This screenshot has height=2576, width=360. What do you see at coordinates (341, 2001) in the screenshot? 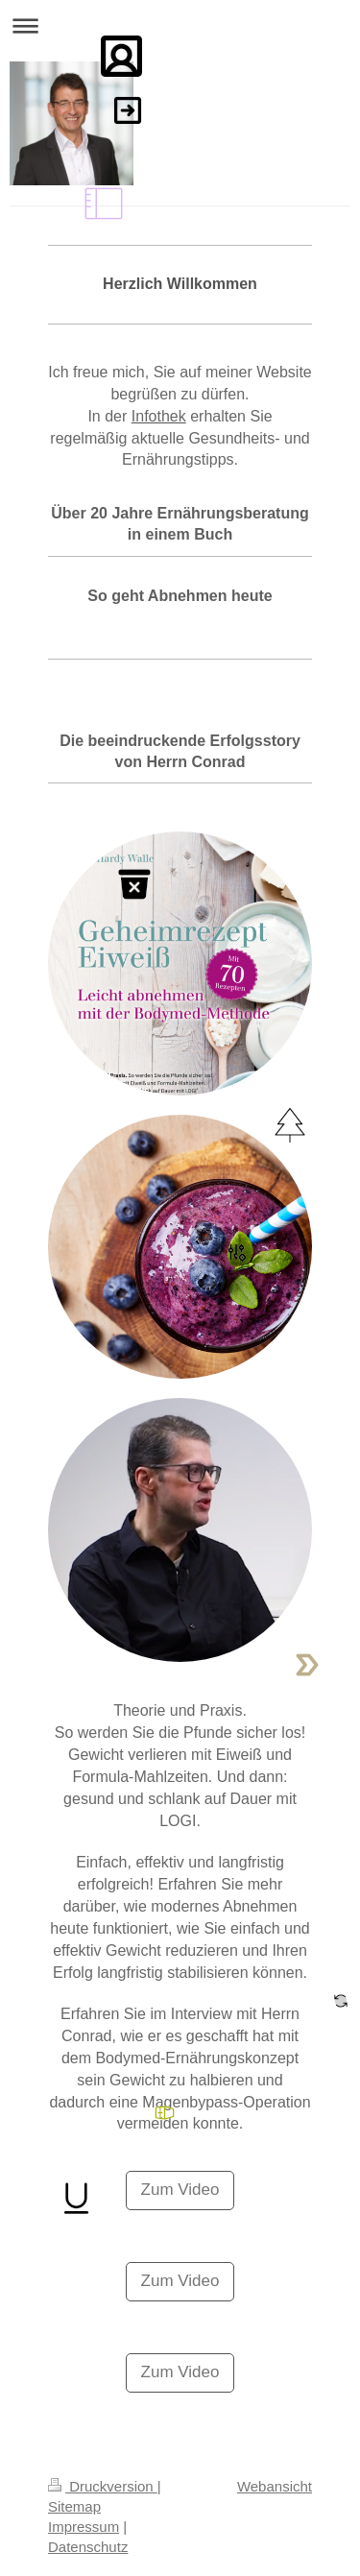
I see `refresh or reload content` at bounding box center [341, 2001].